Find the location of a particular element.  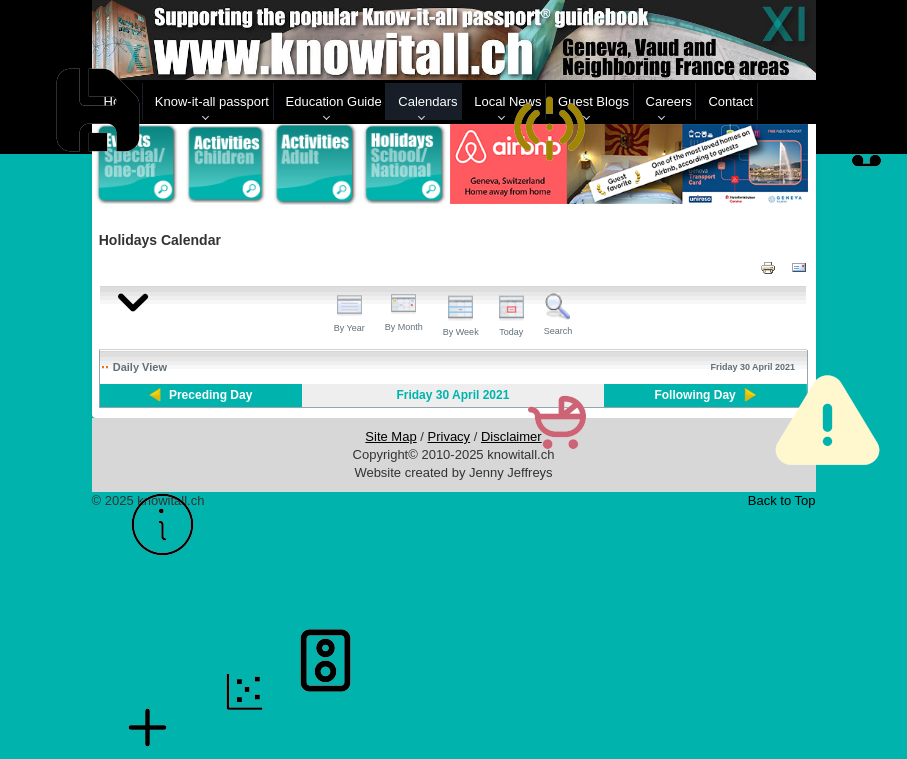

access baby or parenting-related features is located at coordinates (557, 420).